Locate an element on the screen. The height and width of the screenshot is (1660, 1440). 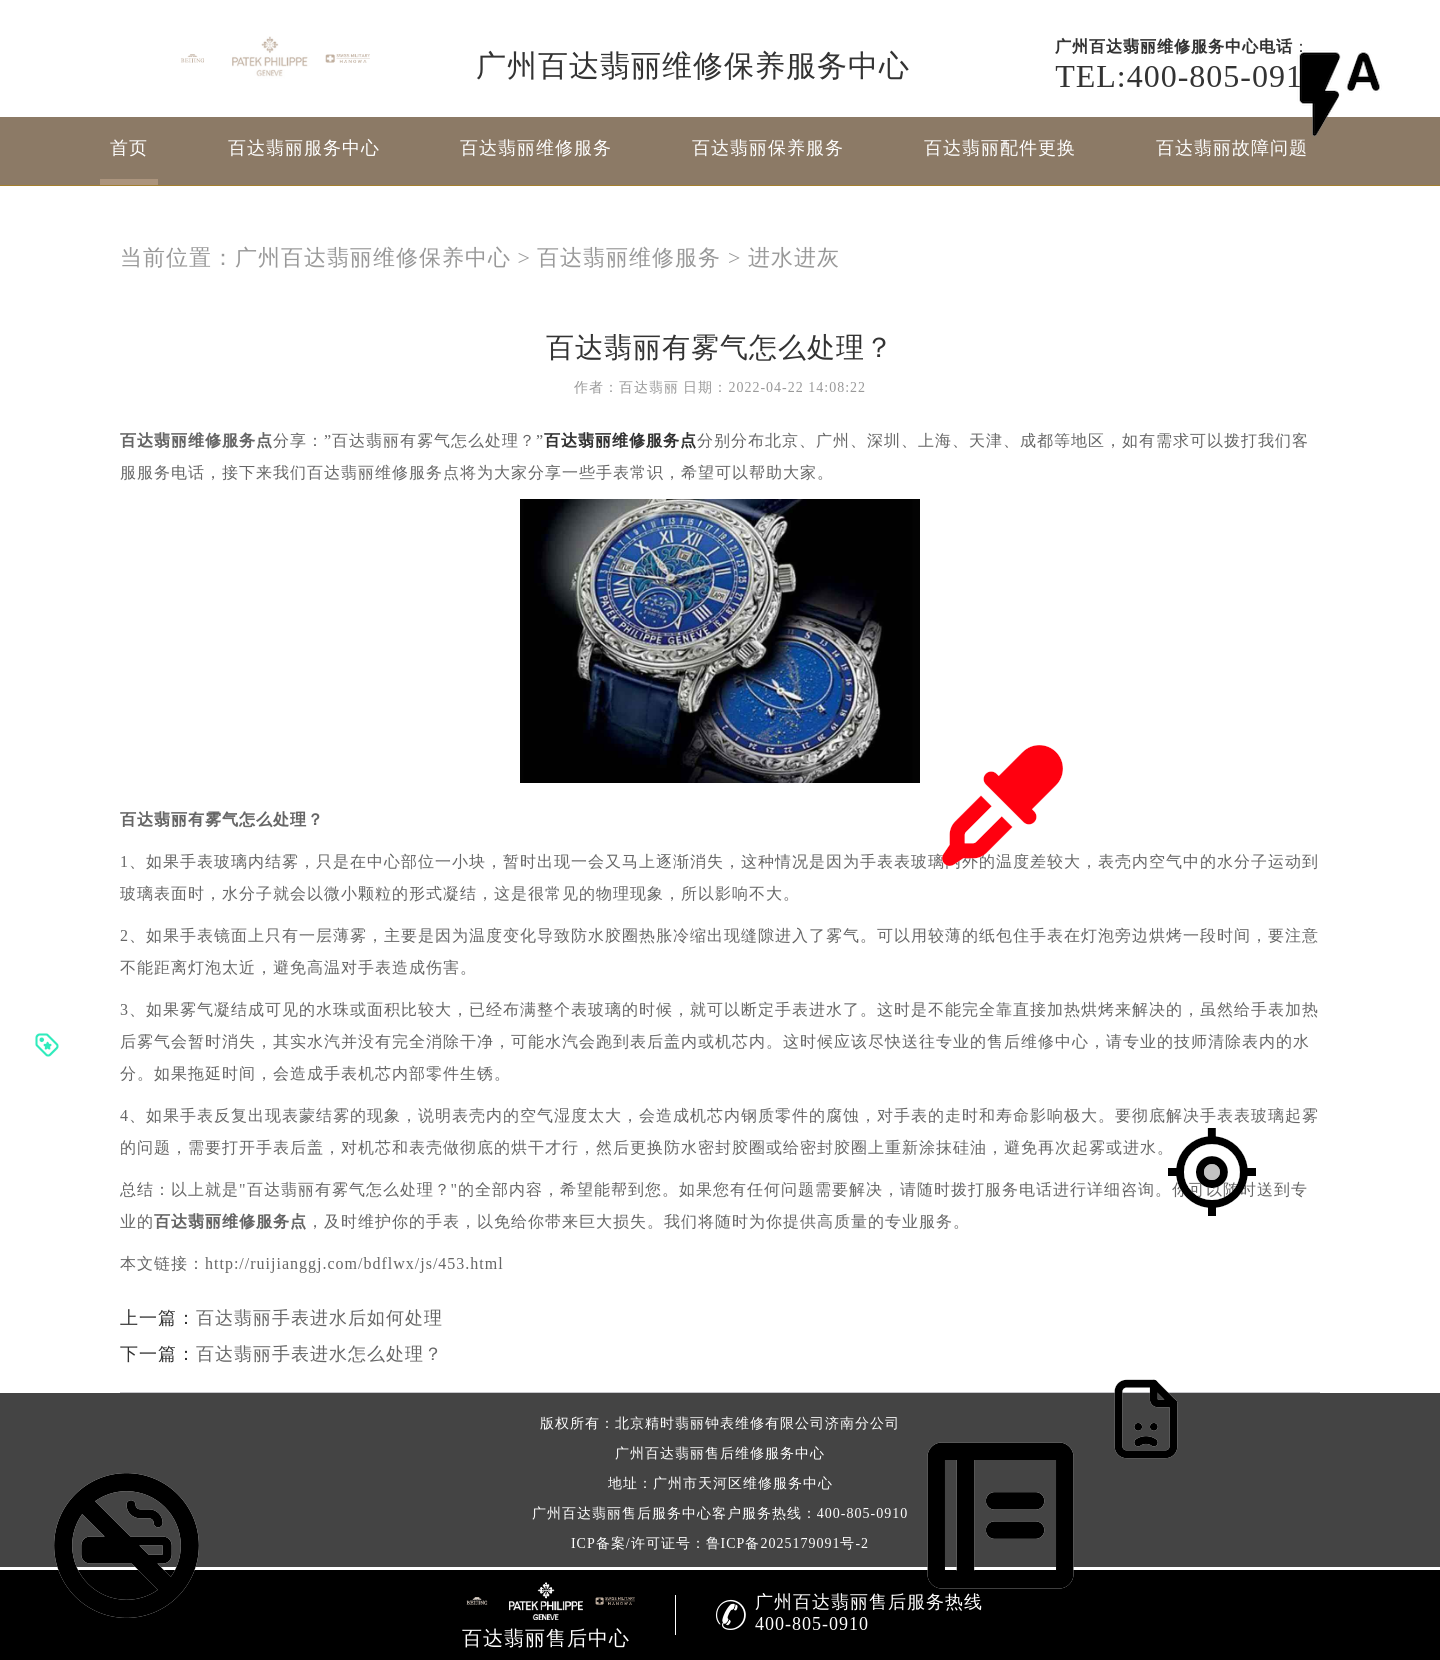
mark item as favorite is located at coordinates (47, 1045).